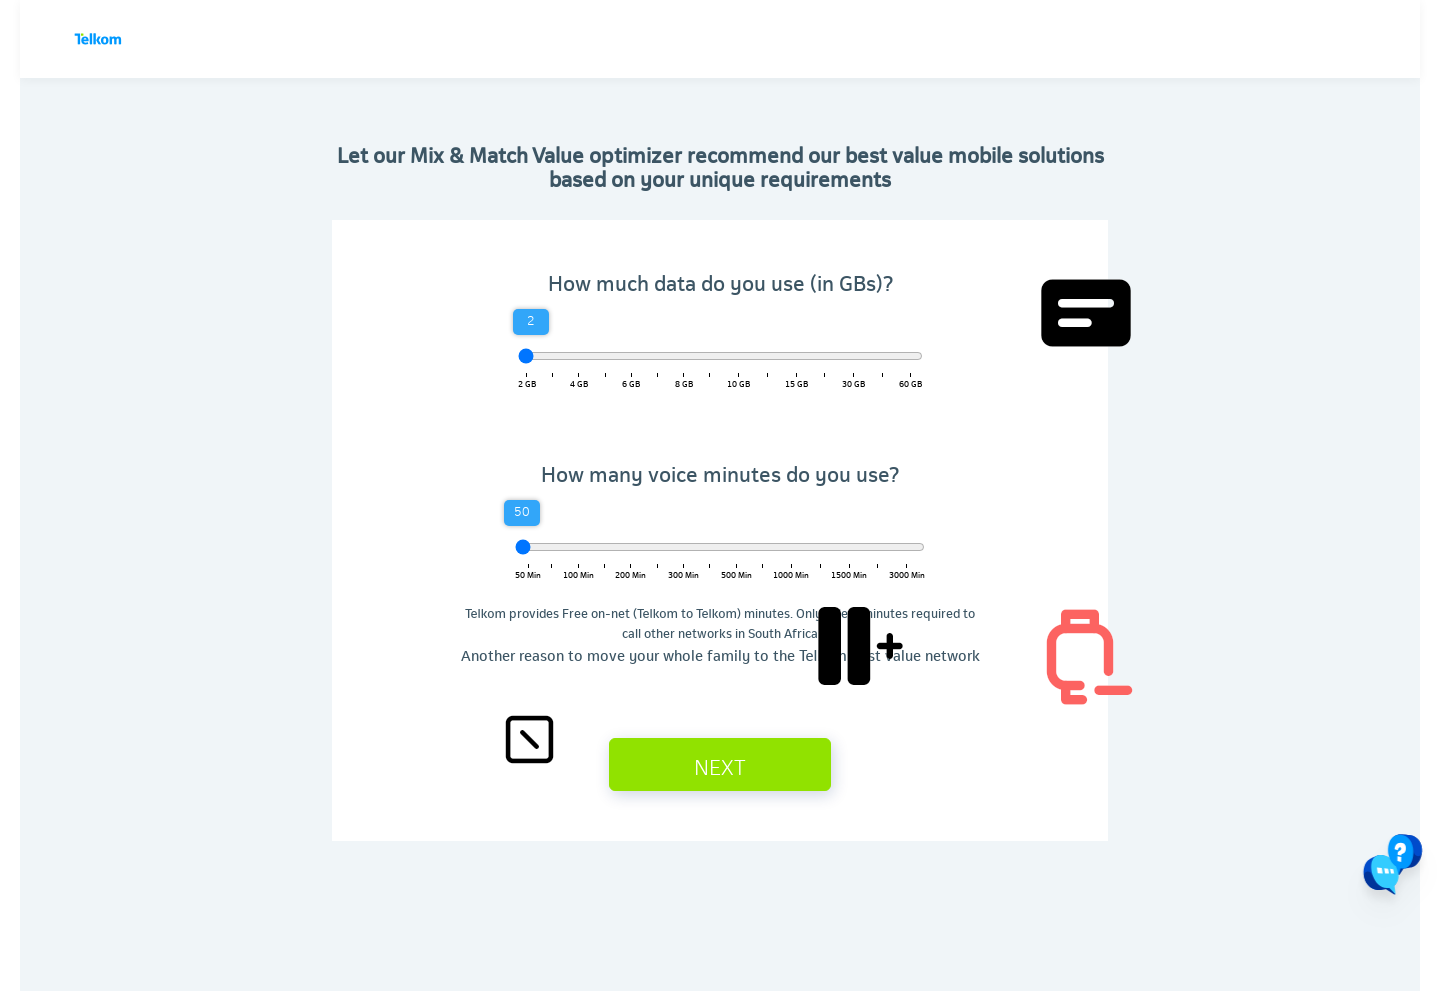 This screenshot has height=991, width=1440. What do you see at coordinates (854, 646) in the screenshot?
I see `add a new column to the right` at bounding box center [854, 646].